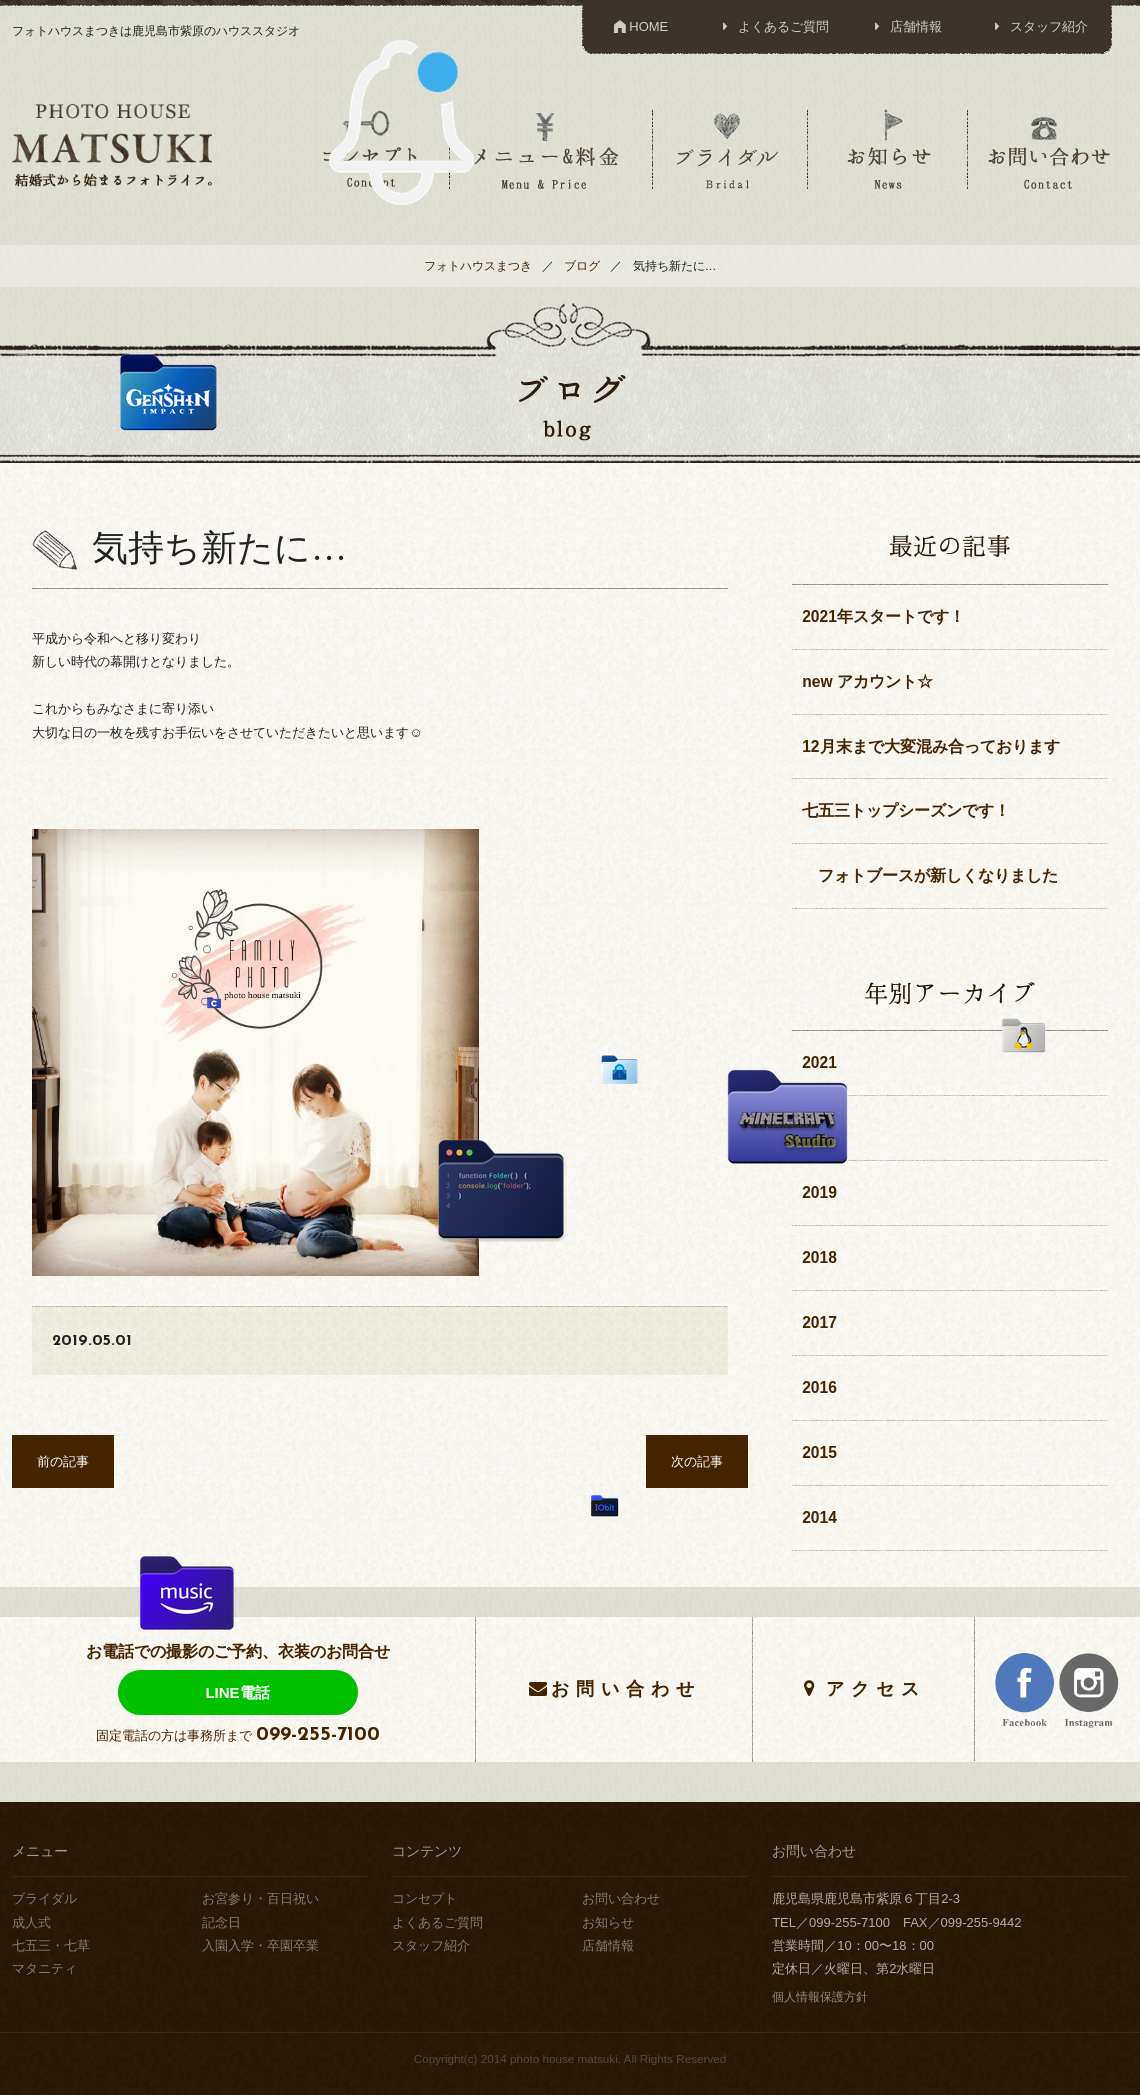  What do you see at coordinates (787, 1120) in the screenshot?
I see `open minecraft studio project folder` at bounding box center [787, 1120].